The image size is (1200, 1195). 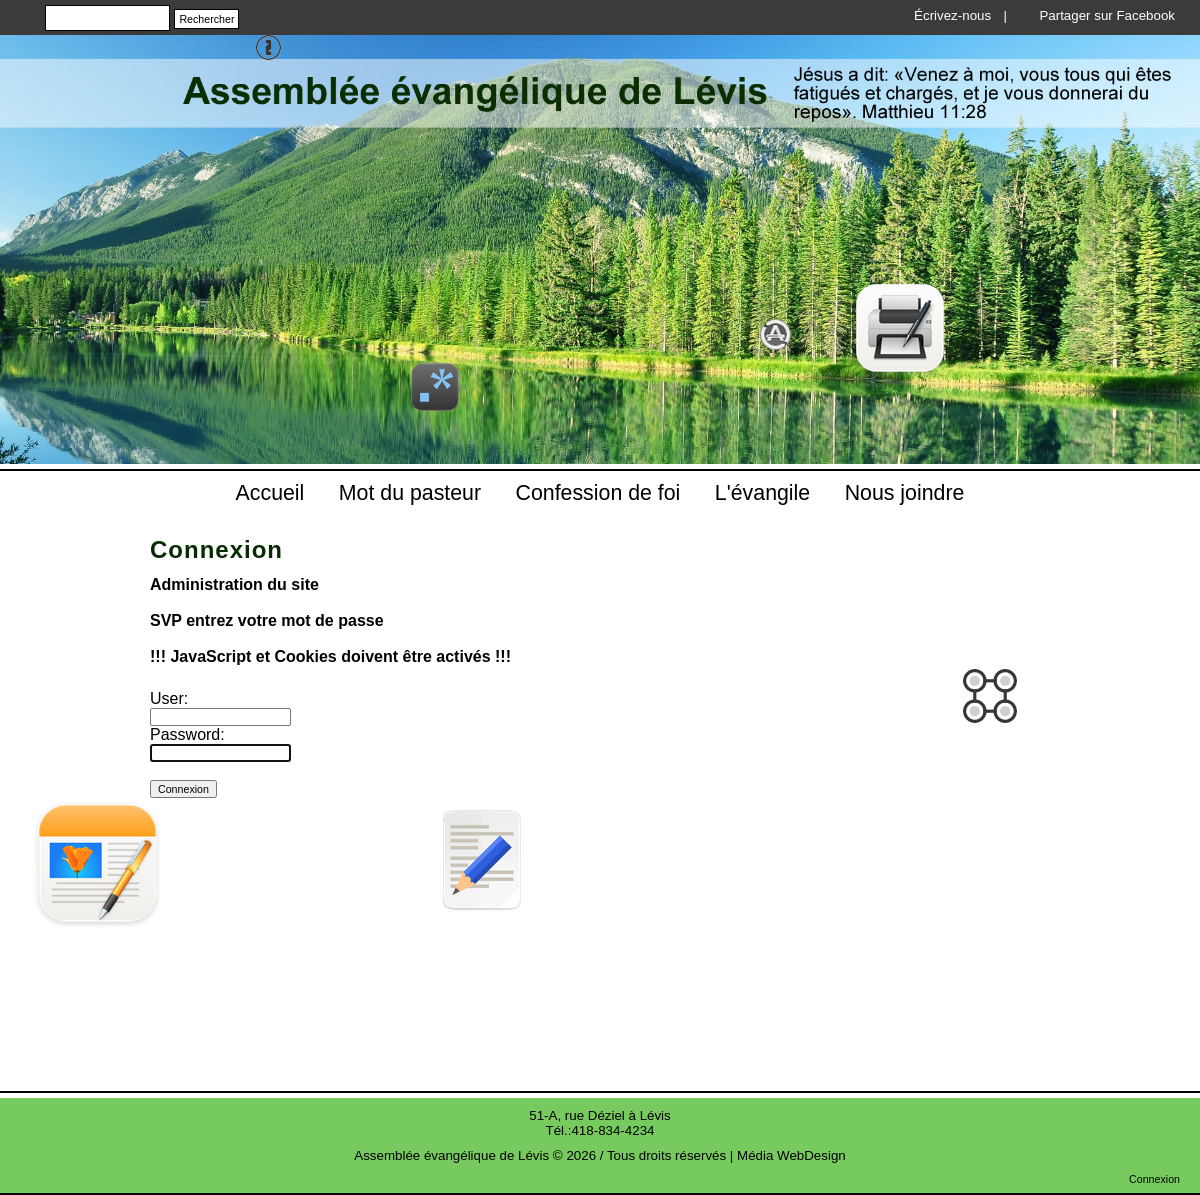 What do you see at coordinates (268, 47) in the screenshot?
I see `access password manager` at bounding box center [268, 47].